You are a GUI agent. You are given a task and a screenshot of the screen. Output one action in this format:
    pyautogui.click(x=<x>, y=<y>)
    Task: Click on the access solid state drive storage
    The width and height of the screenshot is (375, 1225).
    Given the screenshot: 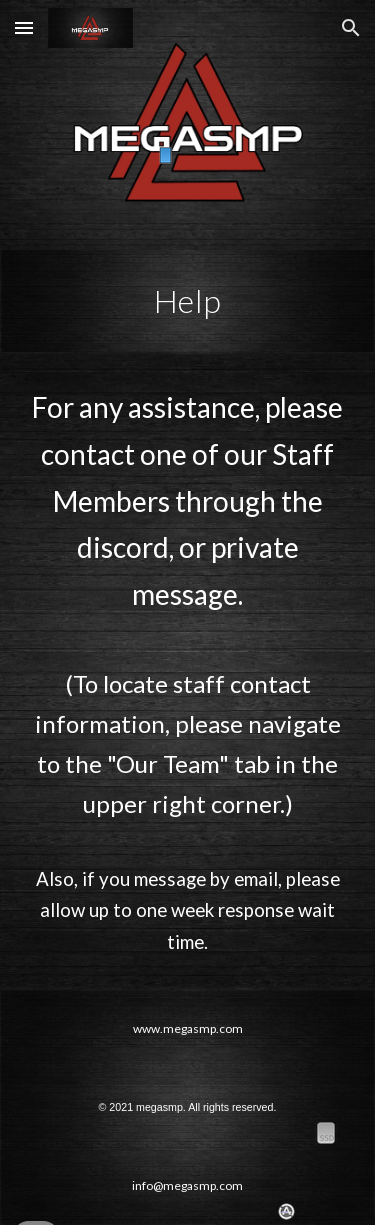 What is the action you would take?
    pyautogui.click(x=326, y=1133)
    